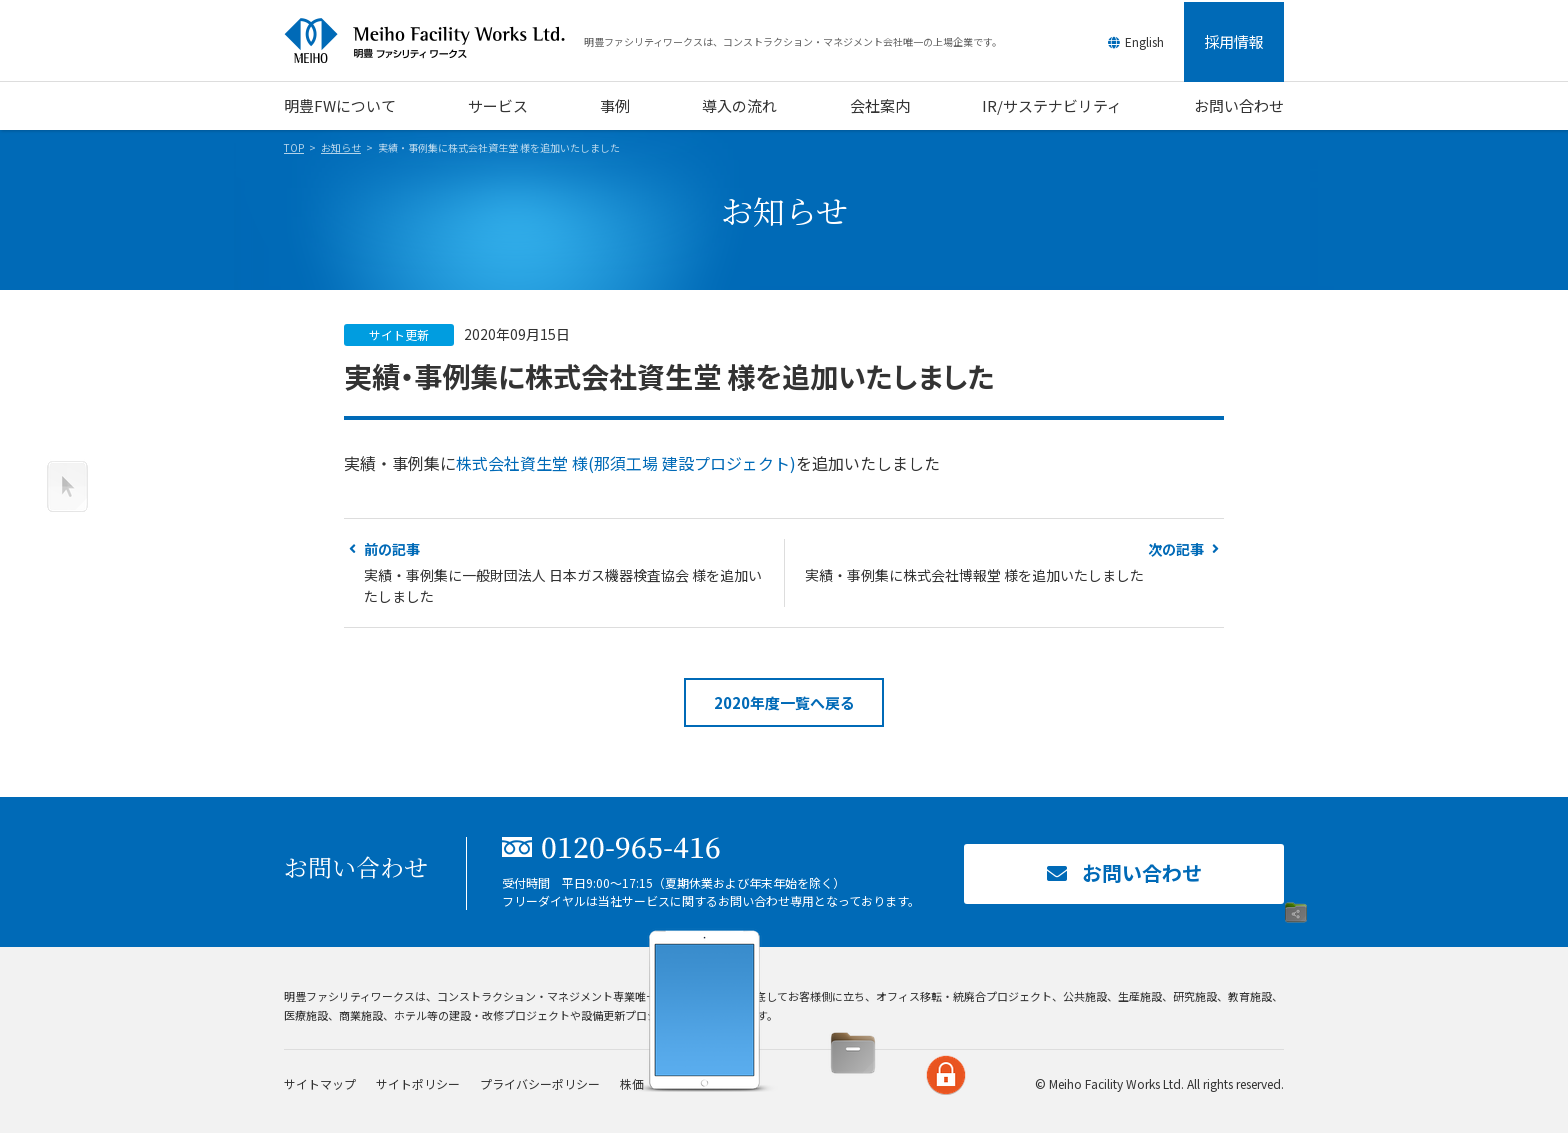  Describe the element at coordinates (67, 486) in the screenshot. I see `cursor image file type` at that location.